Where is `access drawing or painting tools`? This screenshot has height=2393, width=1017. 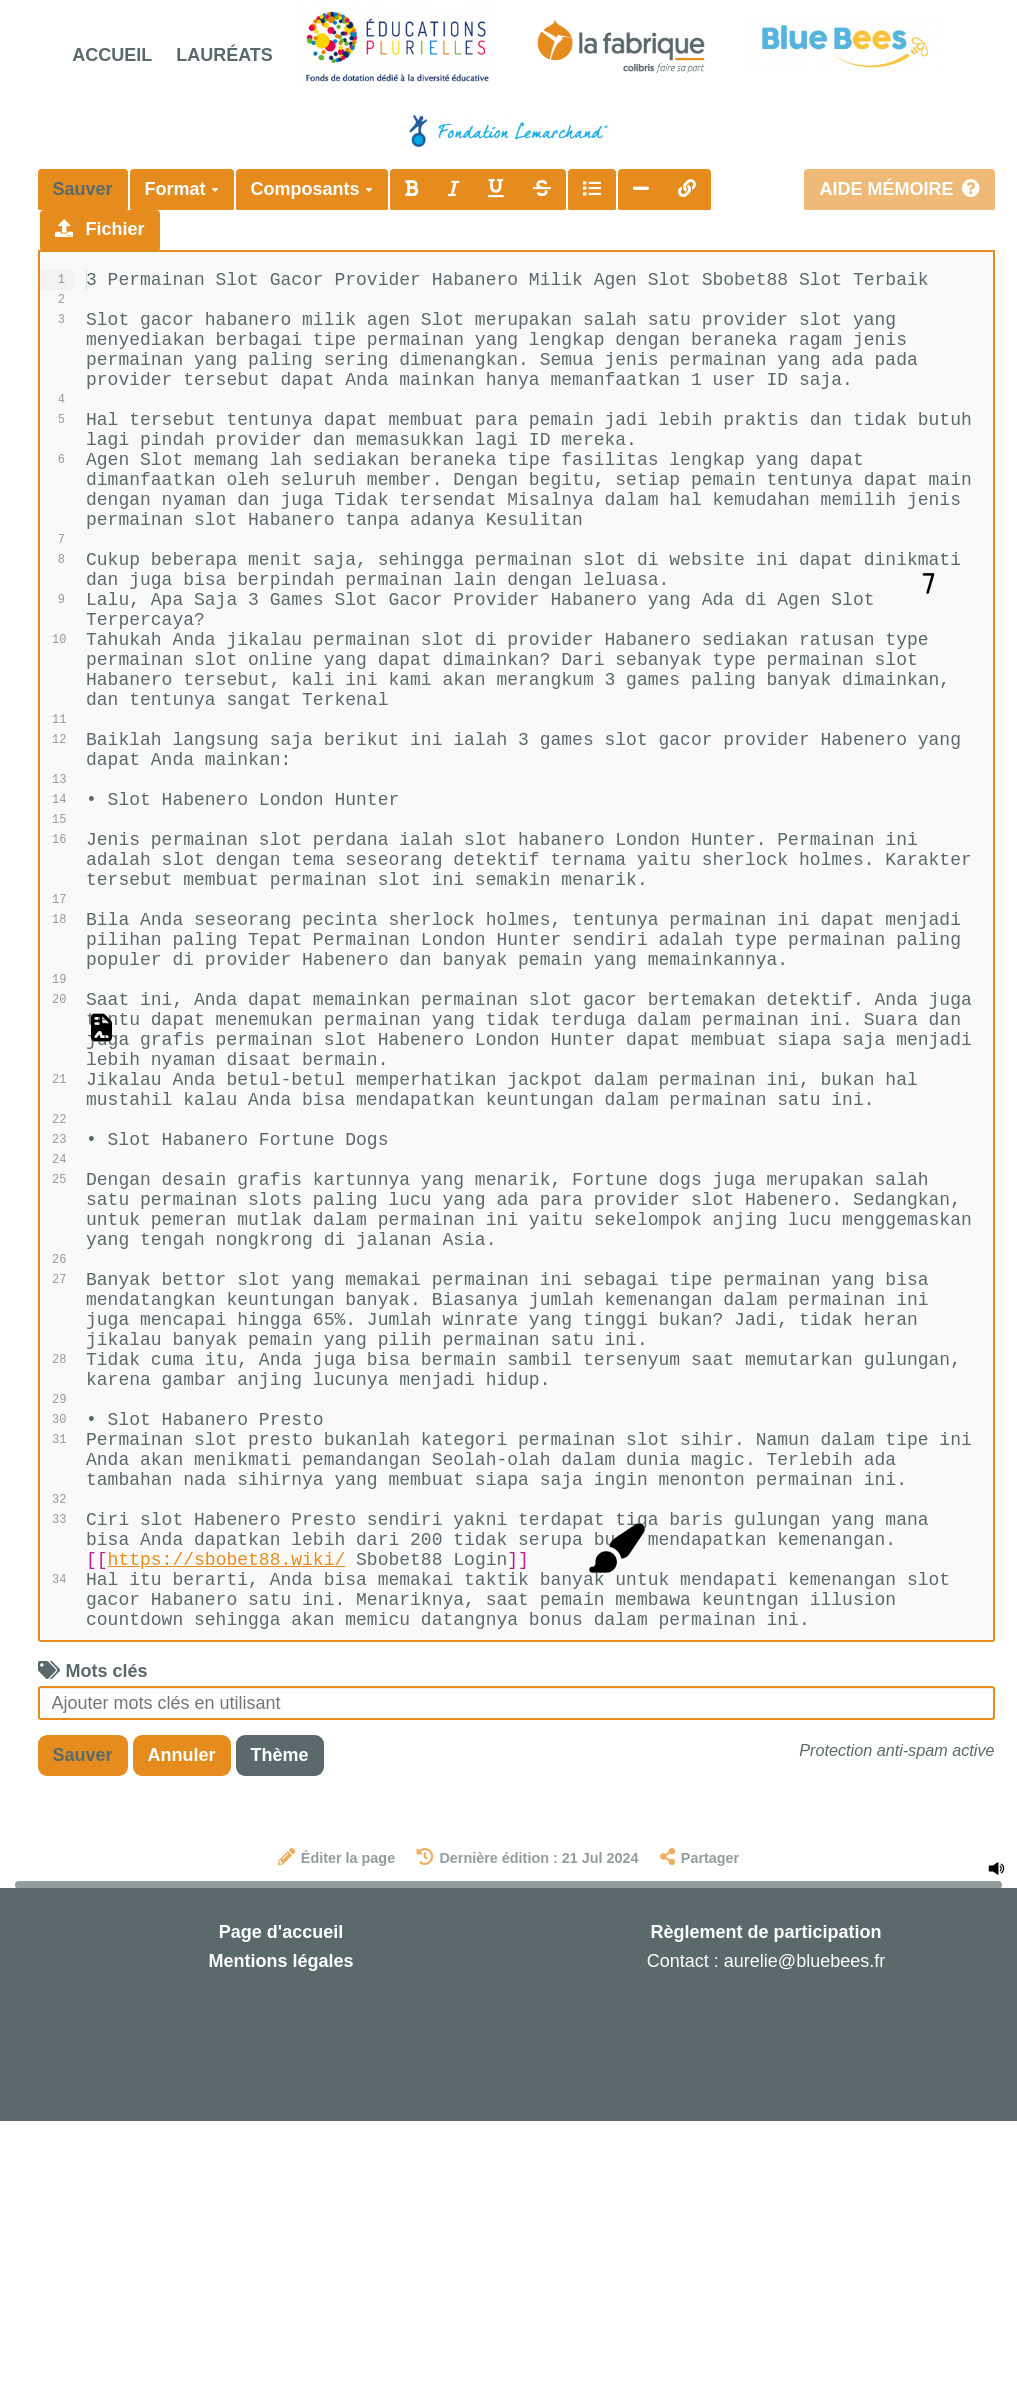 access drawing or painting tools is located at coordinates (617, 1548).